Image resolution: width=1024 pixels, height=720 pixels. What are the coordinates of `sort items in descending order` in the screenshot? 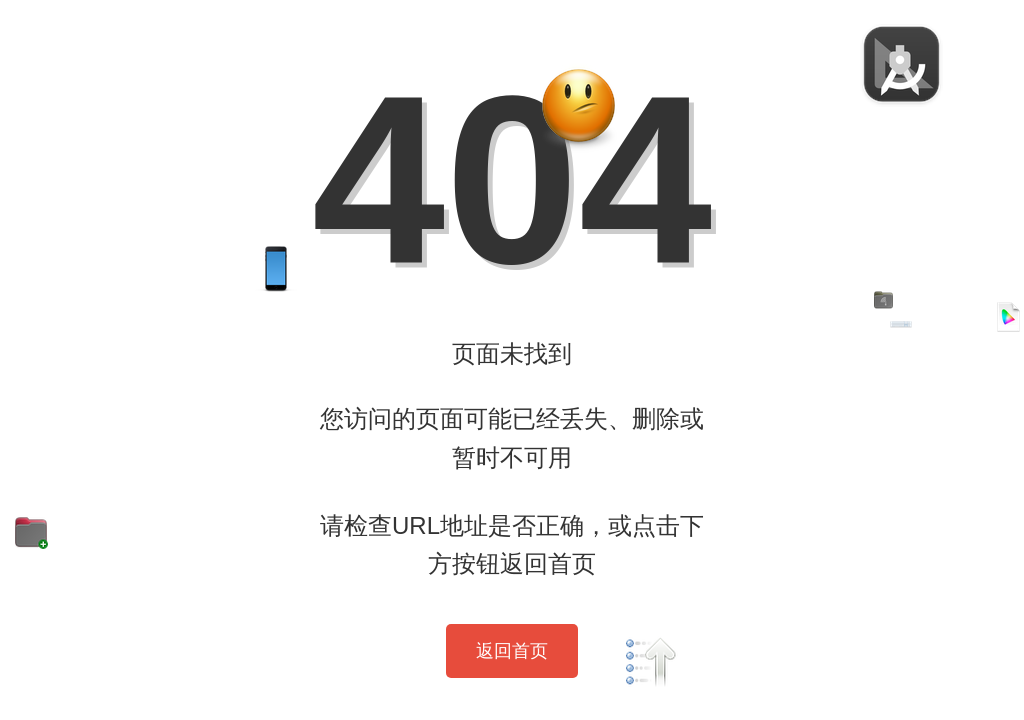 It's located at (653, 663).